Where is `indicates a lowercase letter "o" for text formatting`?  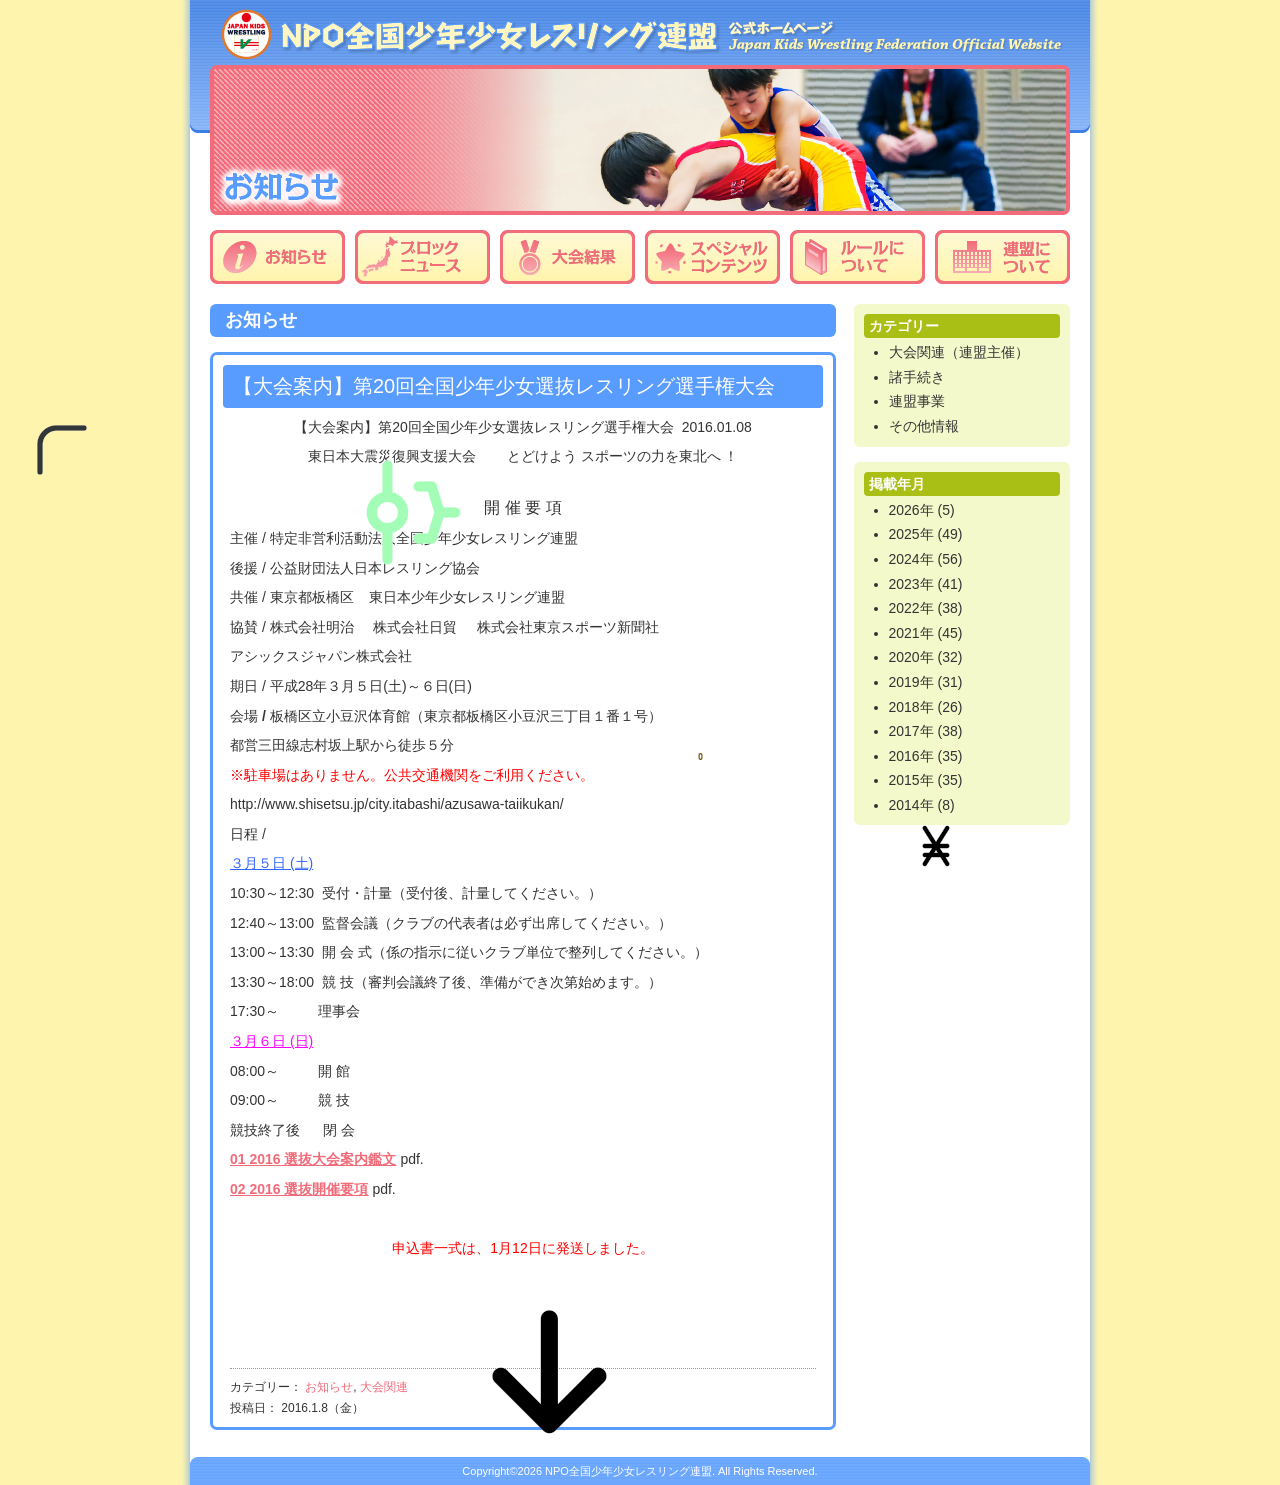
indicates a lowercase letter "o" for text formatting is located at coordinates (700, 756).